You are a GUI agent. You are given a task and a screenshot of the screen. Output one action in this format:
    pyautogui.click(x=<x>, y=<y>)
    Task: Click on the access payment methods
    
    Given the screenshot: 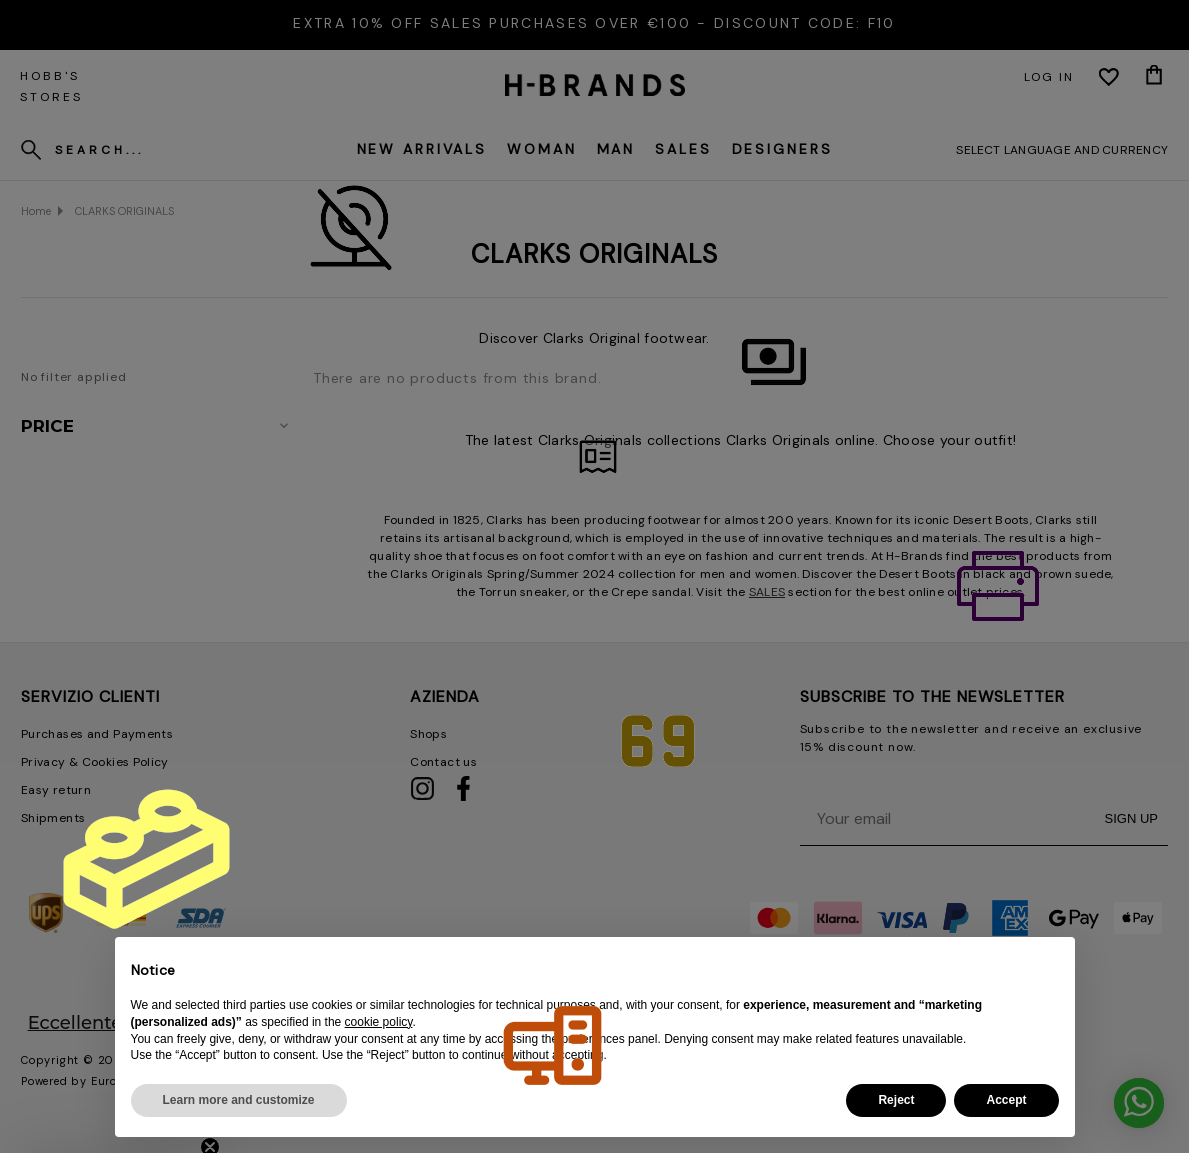 What is the action you would take?
    pyautogui.click(x=774, y=362)
    